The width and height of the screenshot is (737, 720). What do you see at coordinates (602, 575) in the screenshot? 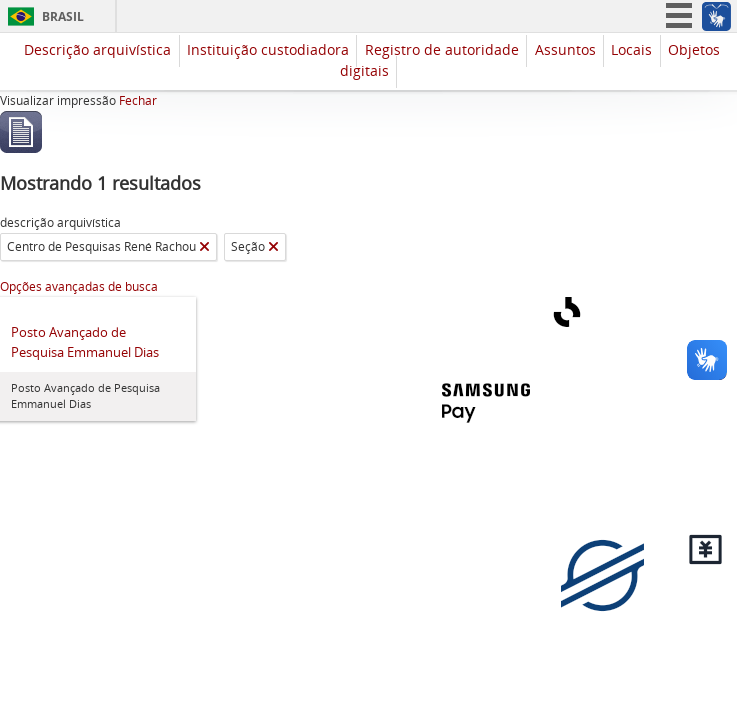
I see `stellar cryptocurrency logo` at bounding box center [602, 575].